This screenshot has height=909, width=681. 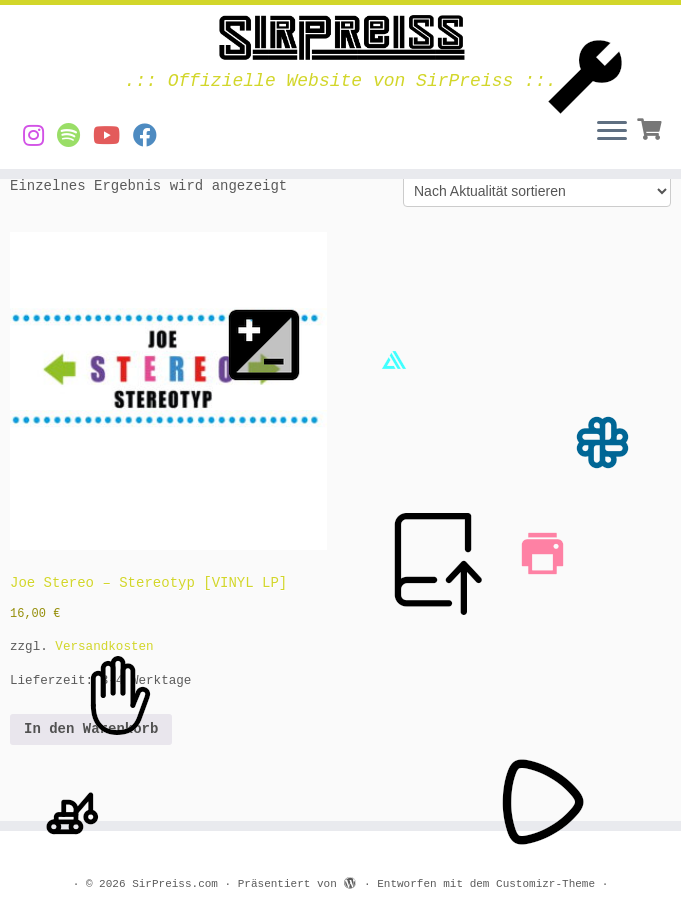 I want to click on stop or halt an action, so click(x=120, y=695).